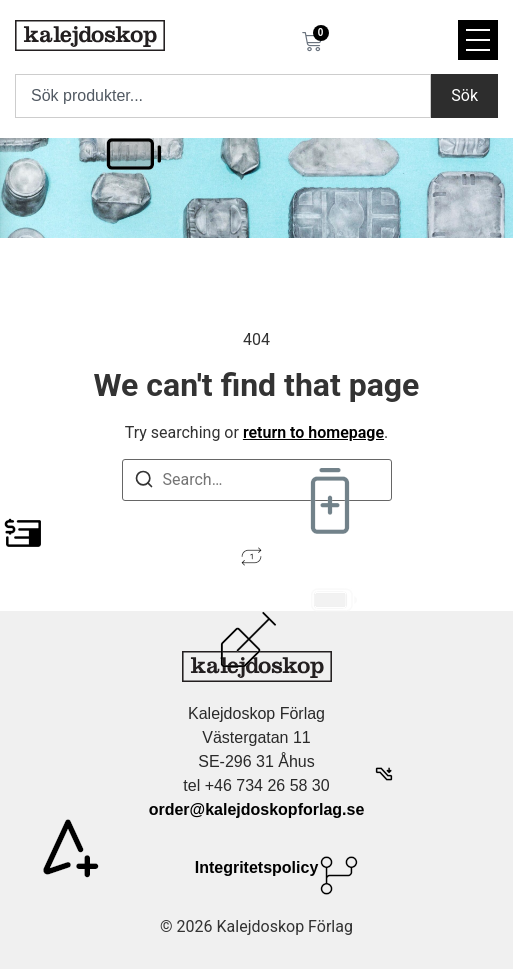 The width and height of the screenshot is (513, 969). I want to click on indicates battery is at 90% charge, so click(334, 600).